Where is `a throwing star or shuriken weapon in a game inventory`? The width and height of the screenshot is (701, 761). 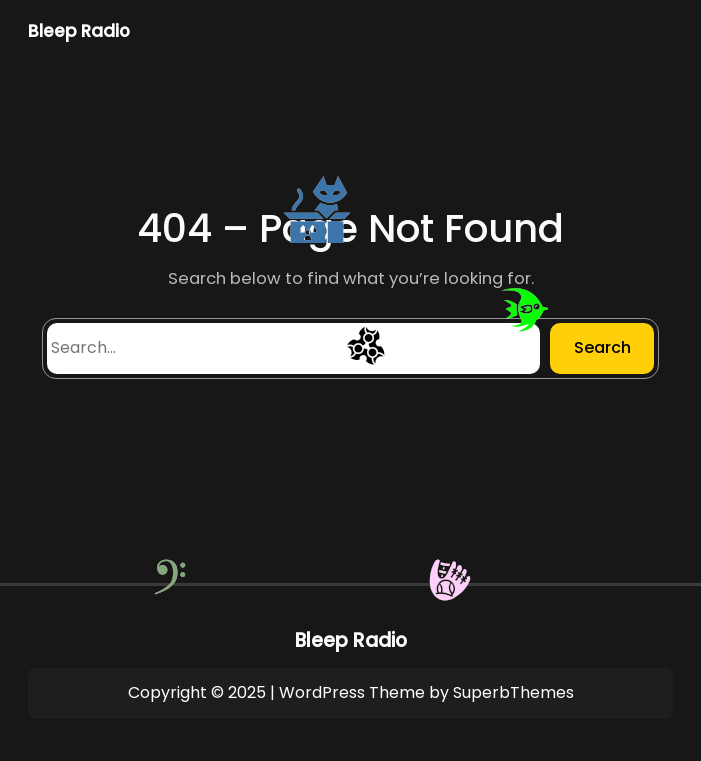
a throwing star or shuriken weapon in a game inventory is located at coordinates (365, 345).